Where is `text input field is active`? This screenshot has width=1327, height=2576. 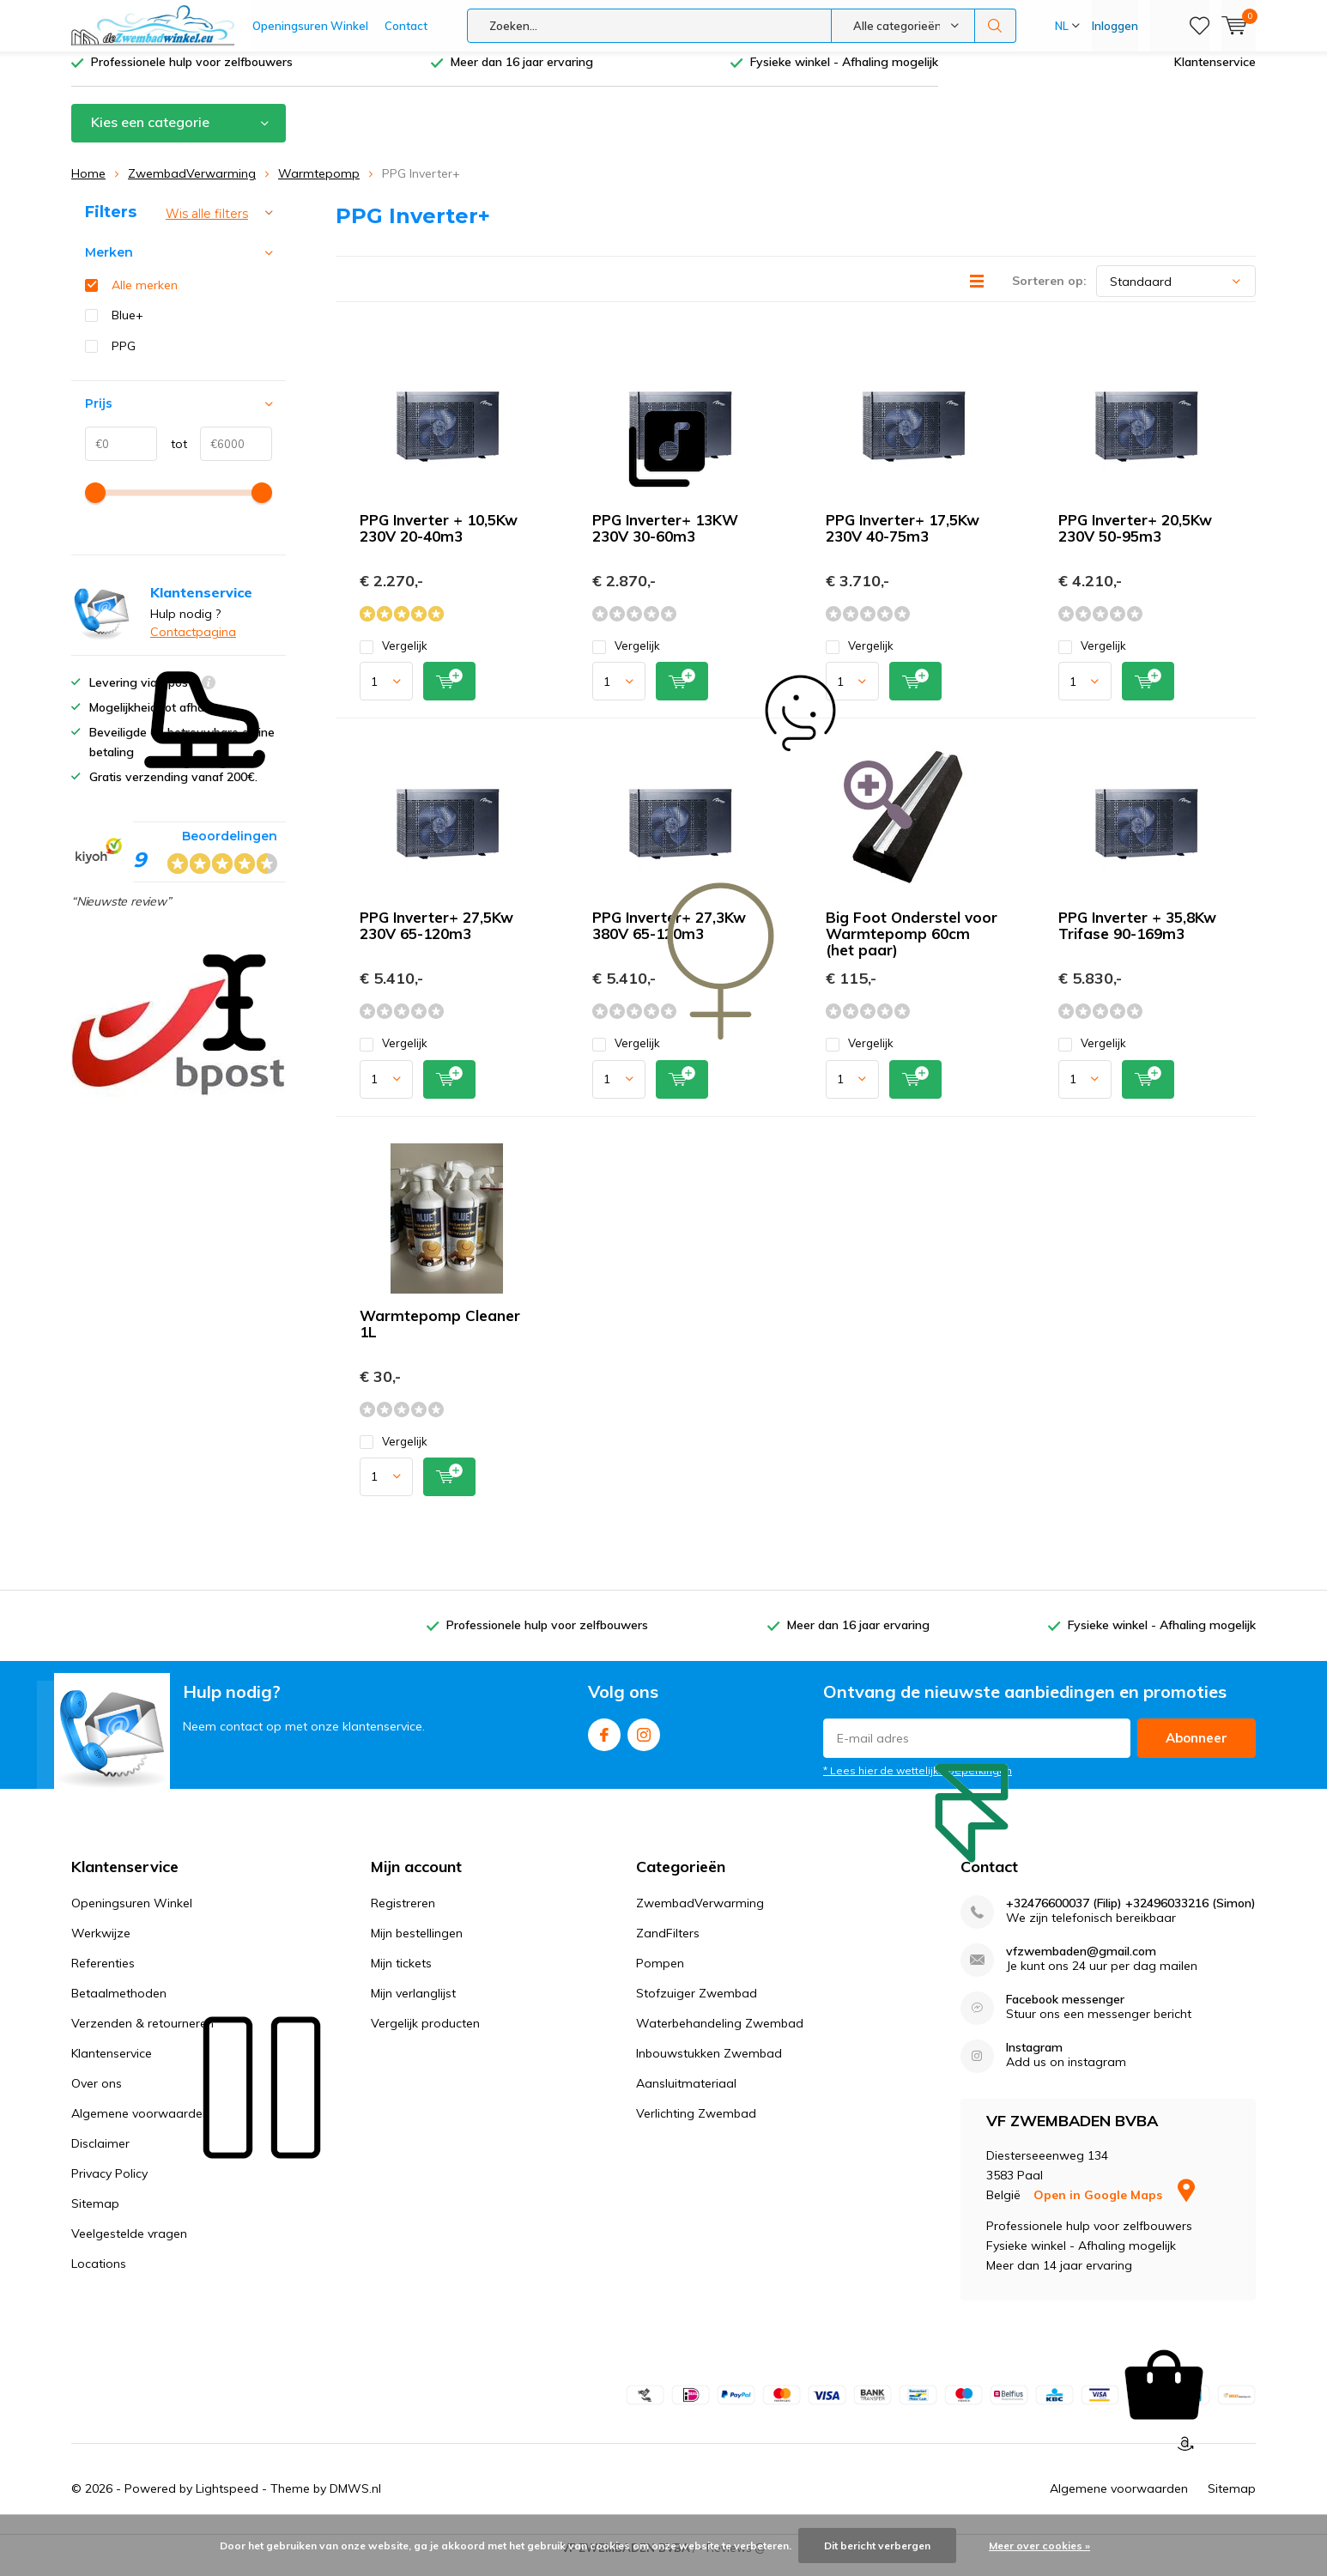
text input field is active is located at coordinates (234, 1003).